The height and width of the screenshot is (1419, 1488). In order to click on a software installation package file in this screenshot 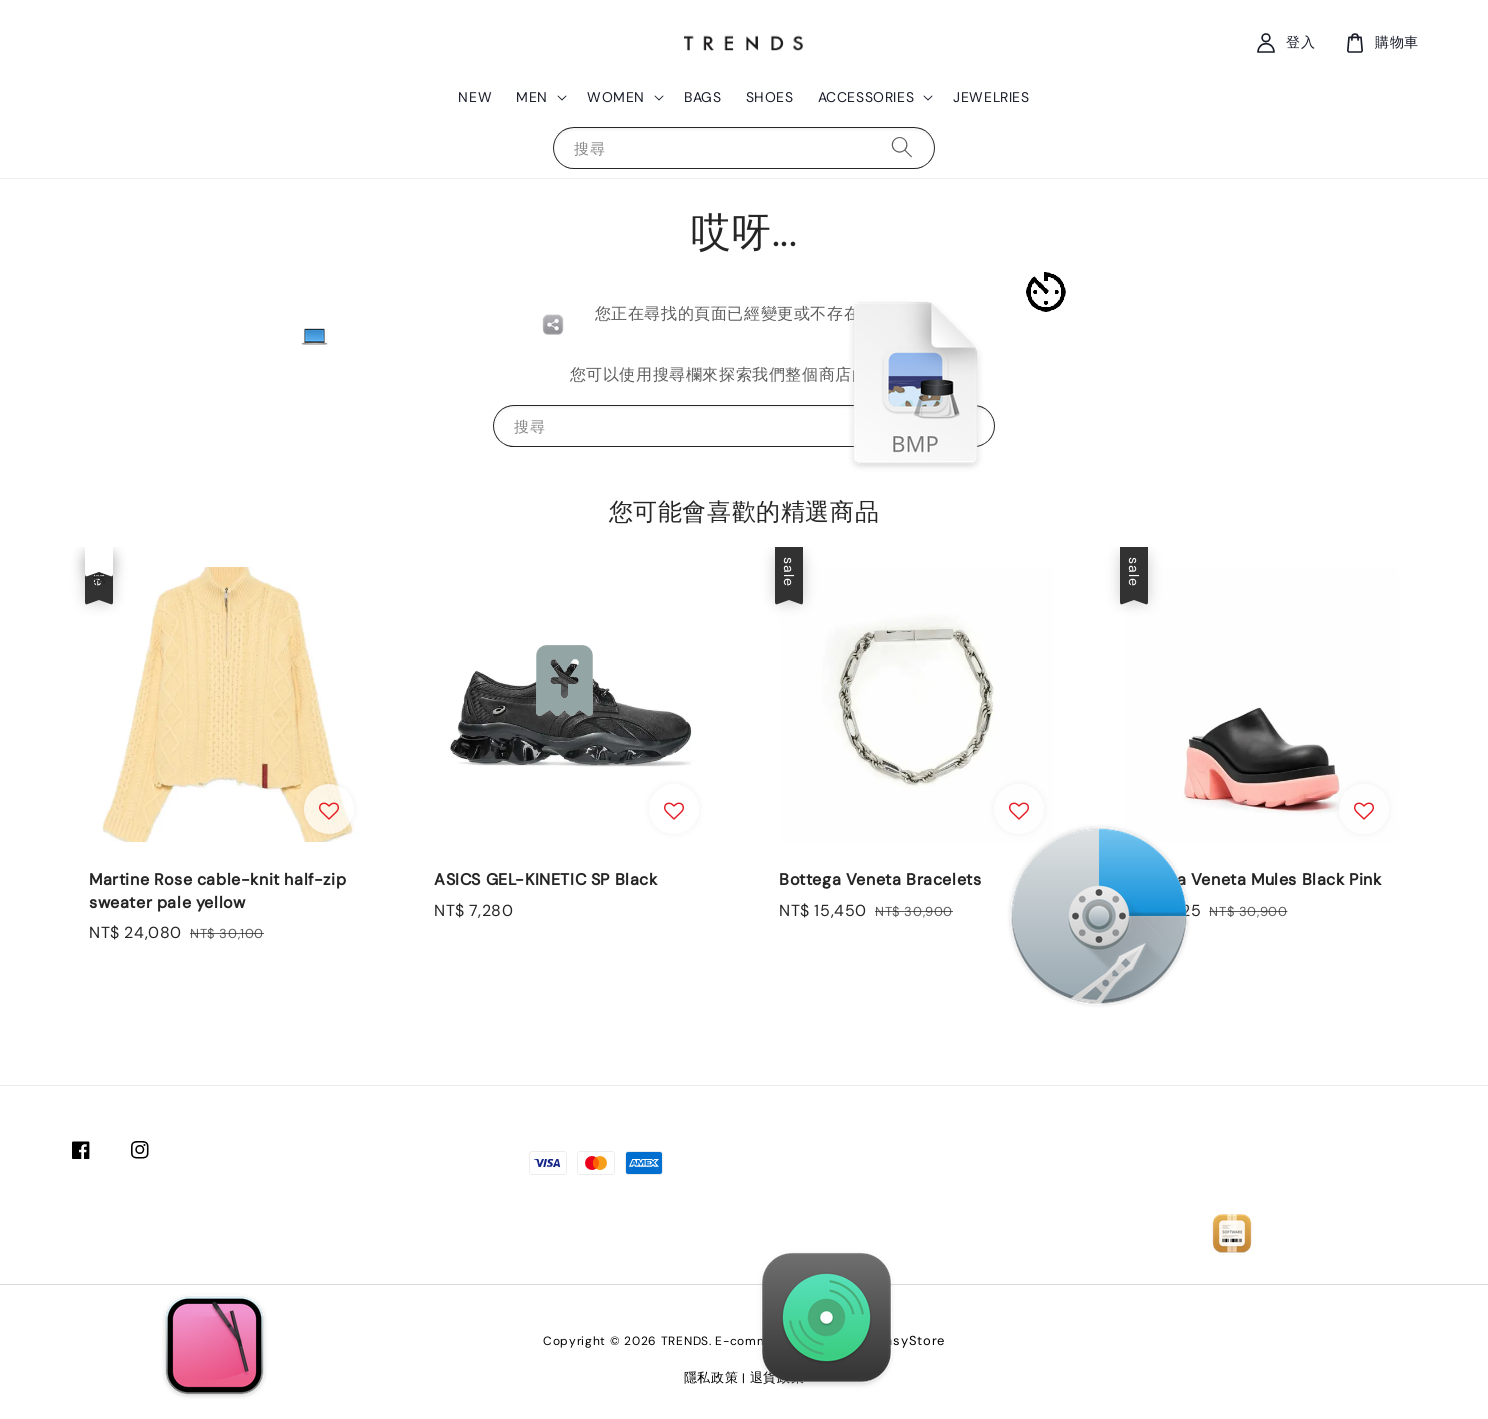, I will do `click(1232, 1234)`.